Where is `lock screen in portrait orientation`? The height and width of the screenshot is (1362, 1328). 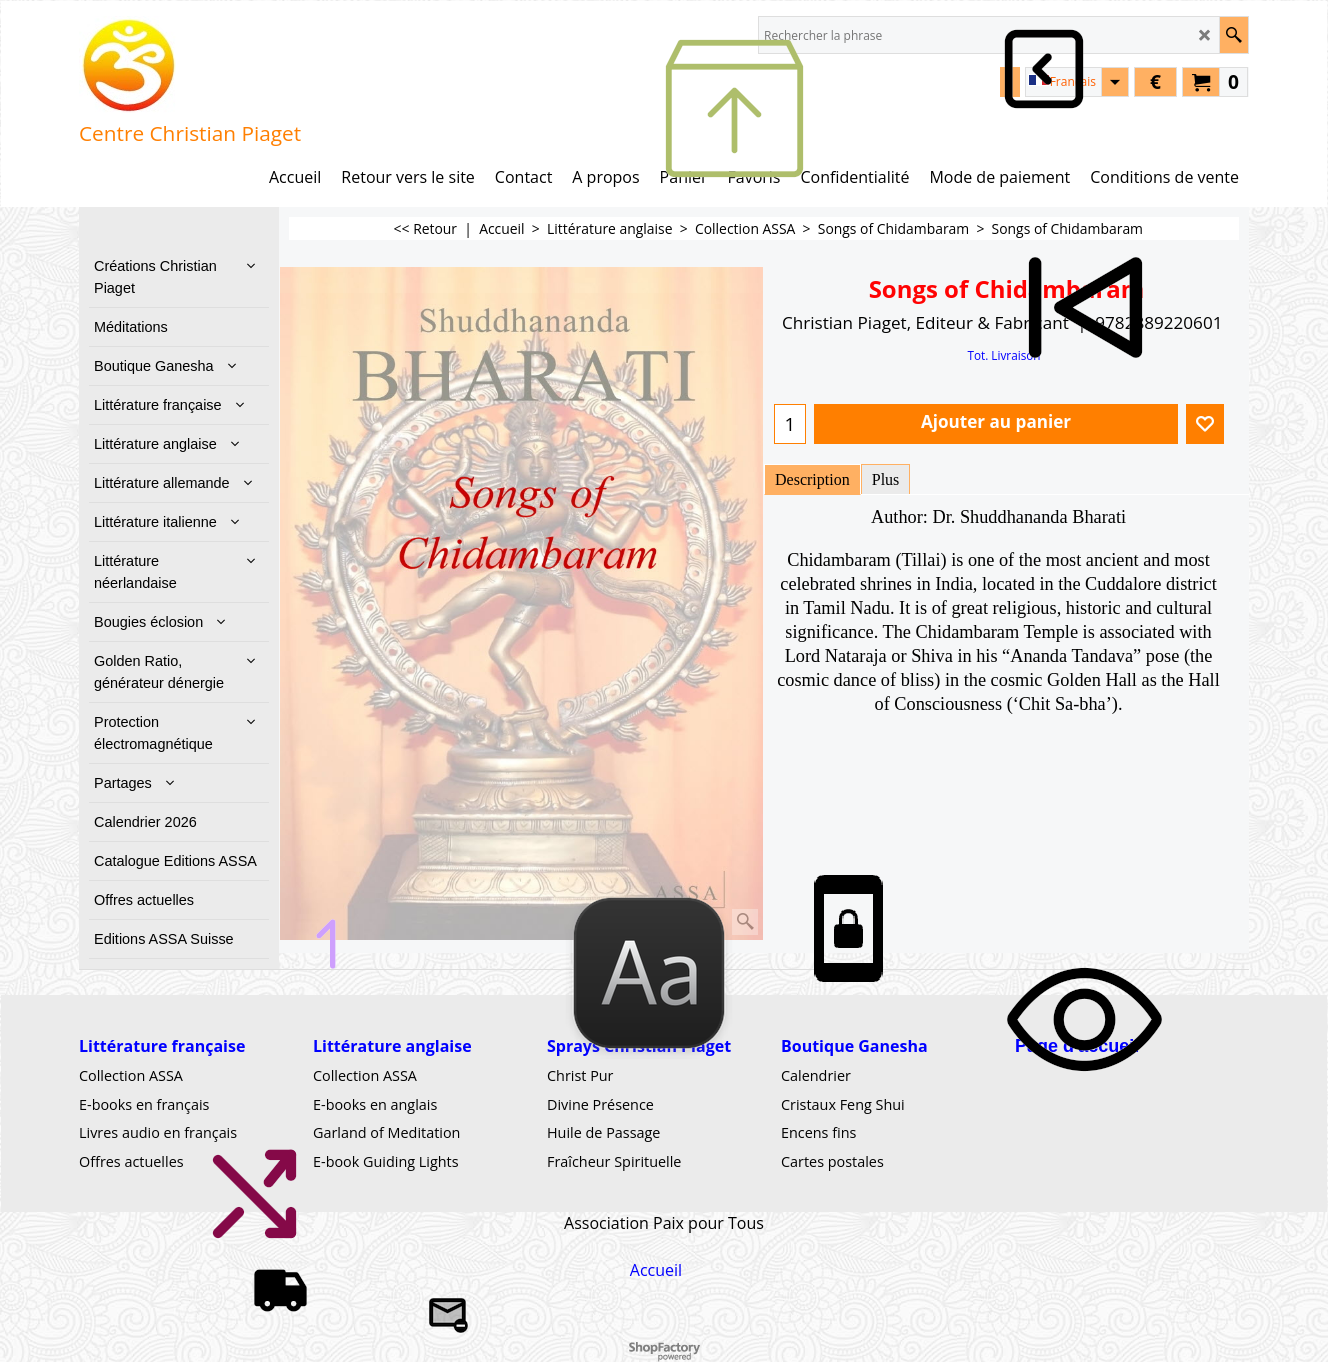
lock screen in portrait orientation is located at coordinates (848, 928).